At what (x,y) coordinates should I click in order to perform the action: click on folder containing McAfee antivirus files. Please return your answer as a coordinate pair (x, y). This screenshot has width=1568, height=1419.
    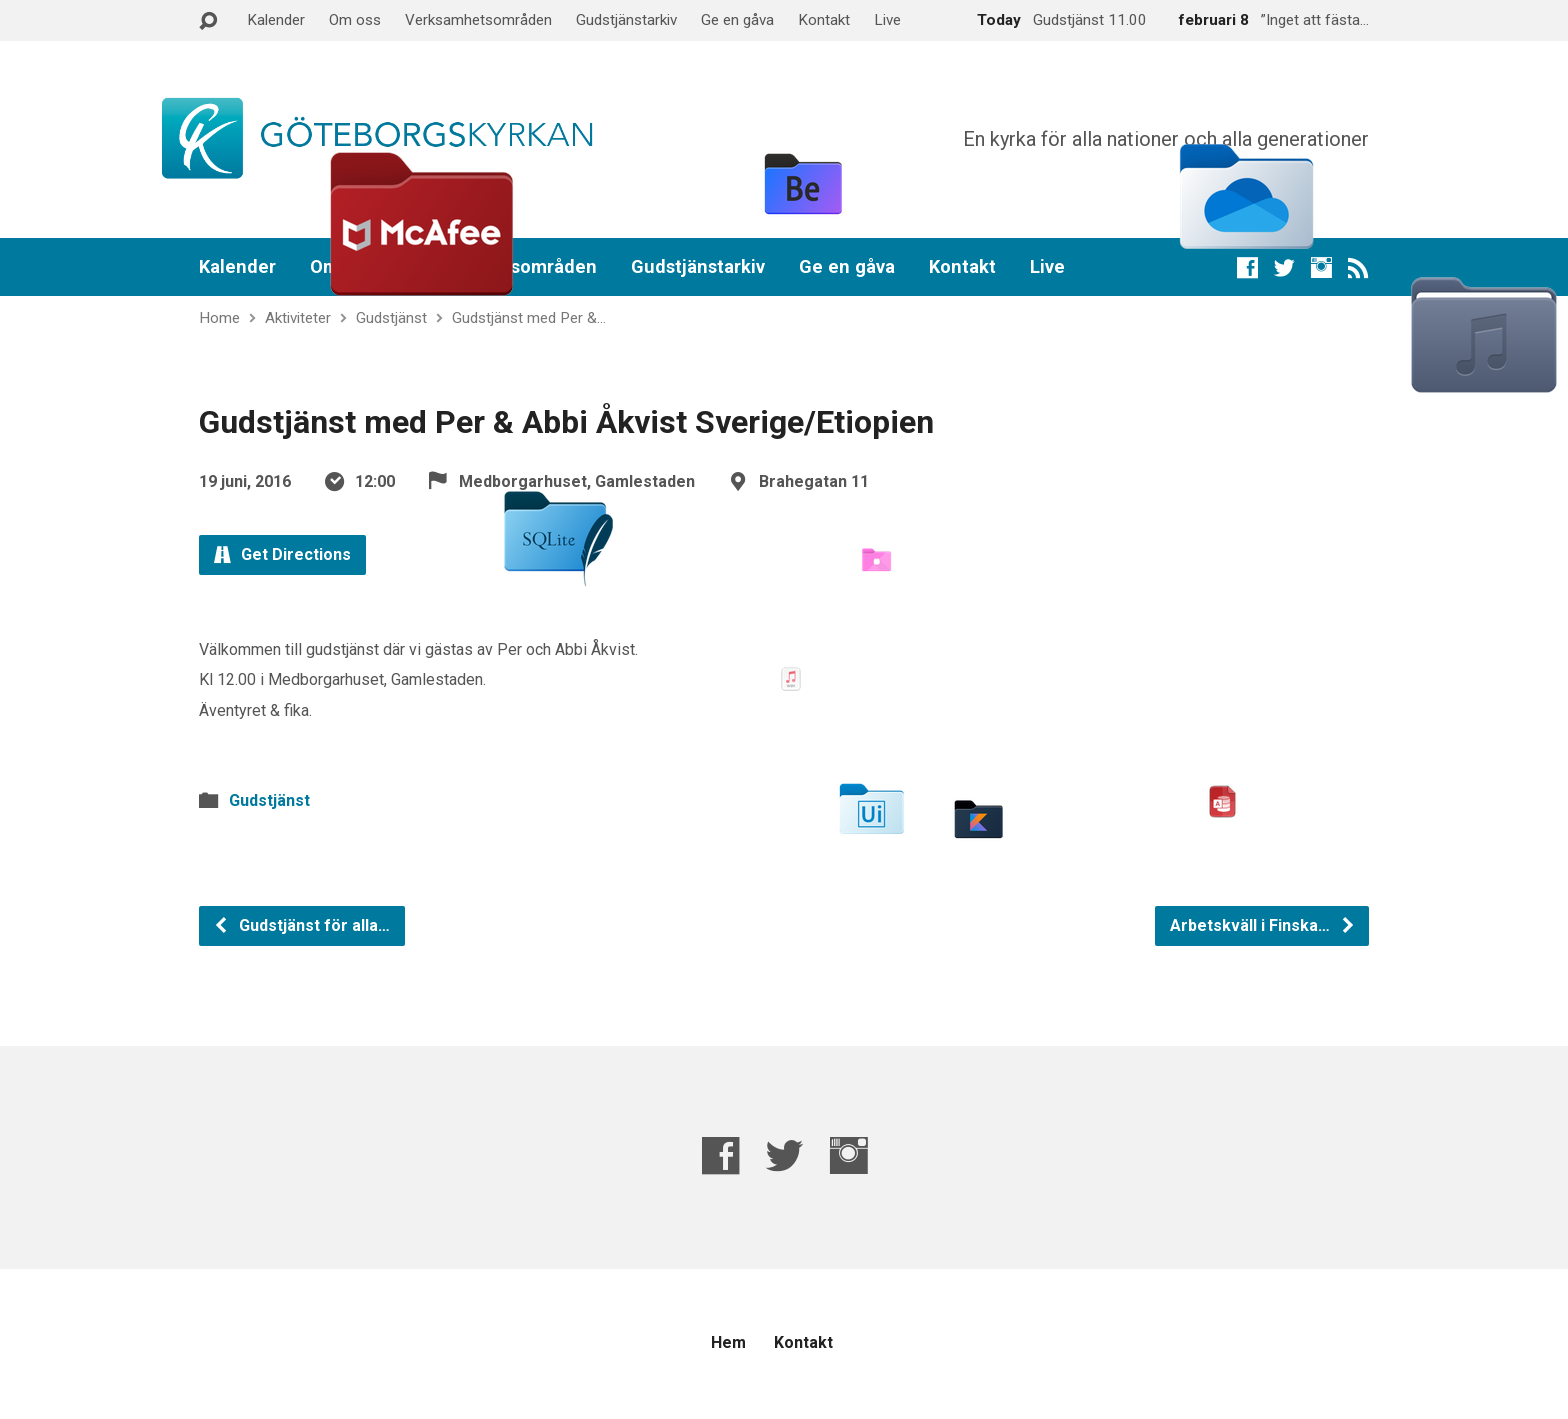
    Looking at the image, I should click on (421, 229).